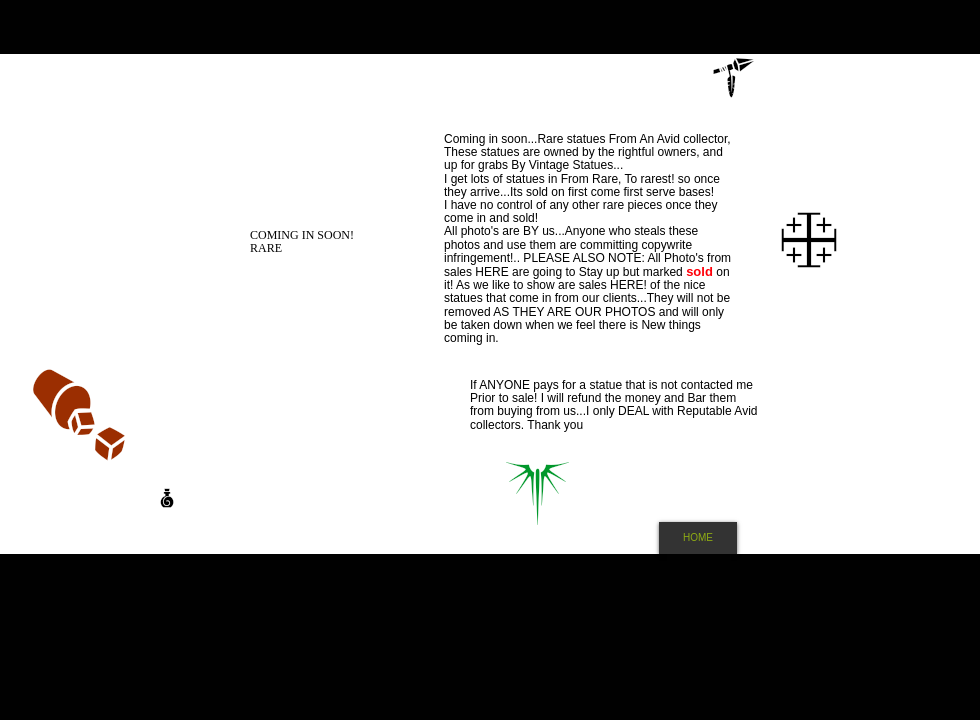  What do you see at coordinates (167, 498) in the screenshot?
I see `access potion or elixir inventory` at bounding box center [167, 498].